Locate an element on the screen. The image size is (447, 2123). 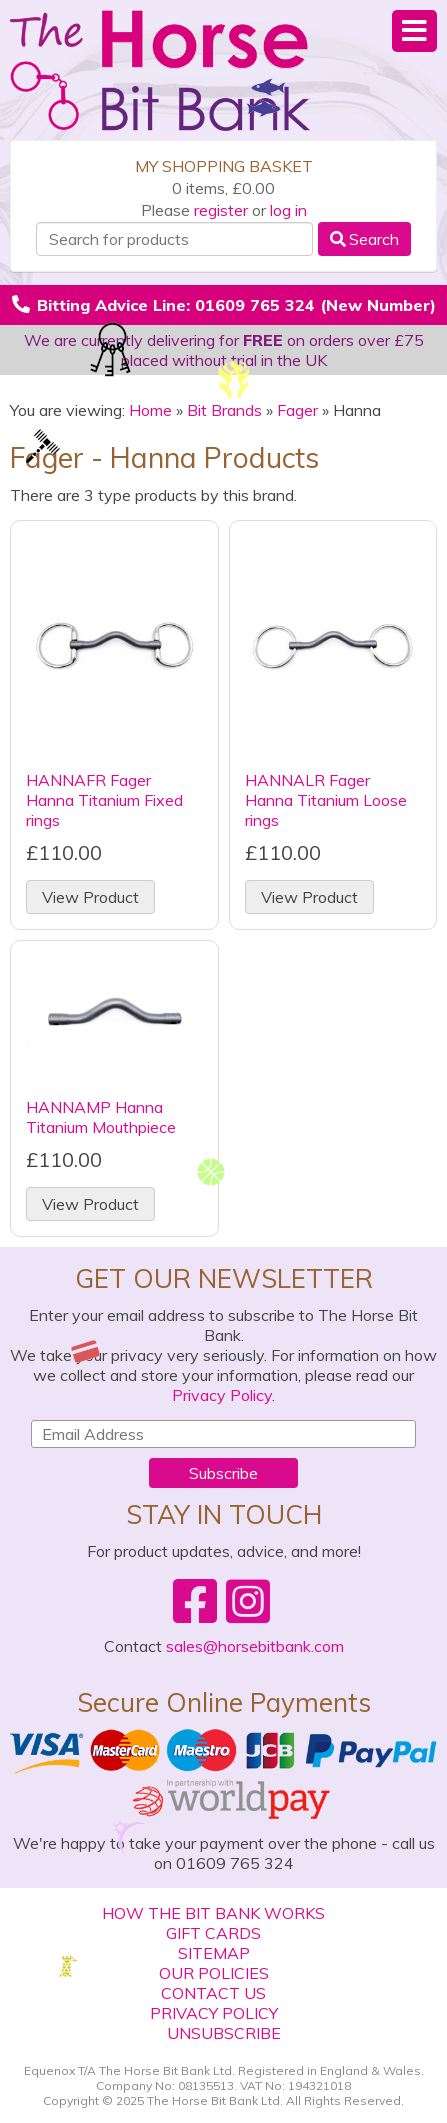
indicates eclipse event or celestial phenomenon in game is located at coordinates (129, 1837).